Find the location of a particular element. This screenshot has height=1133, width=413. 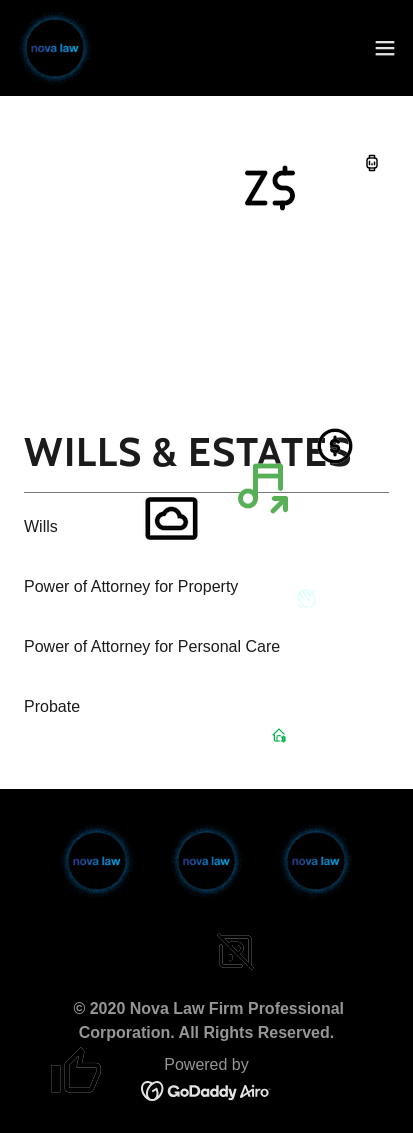

access bitcoin wallet or crypto home dashboard is located at coordinates (279, 735).